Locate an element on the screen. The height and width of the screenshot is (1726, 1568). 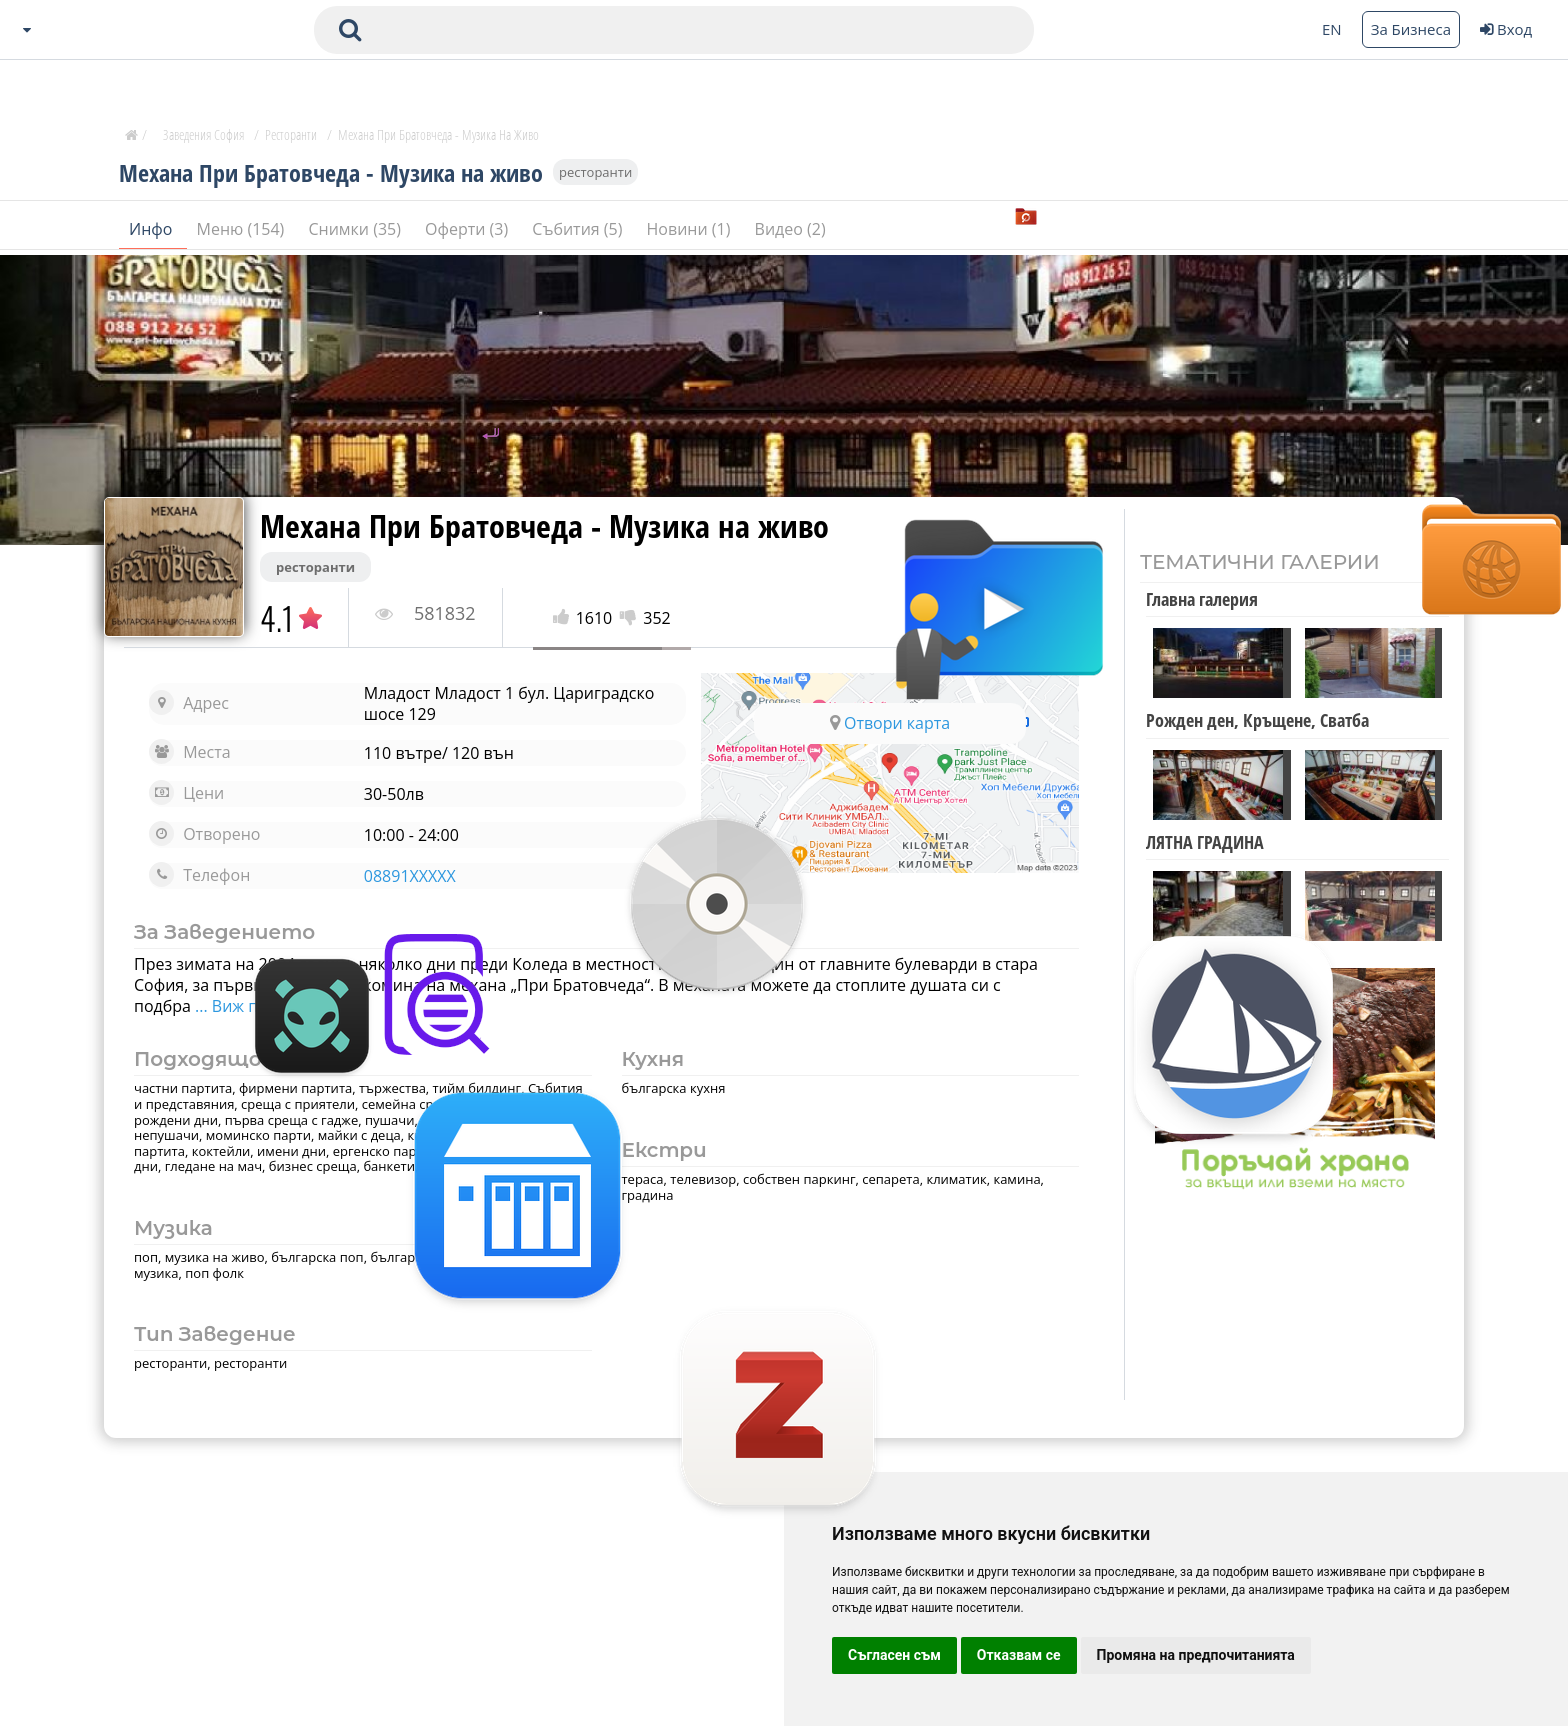
open document viewer app is located at coordinates (437, 994).